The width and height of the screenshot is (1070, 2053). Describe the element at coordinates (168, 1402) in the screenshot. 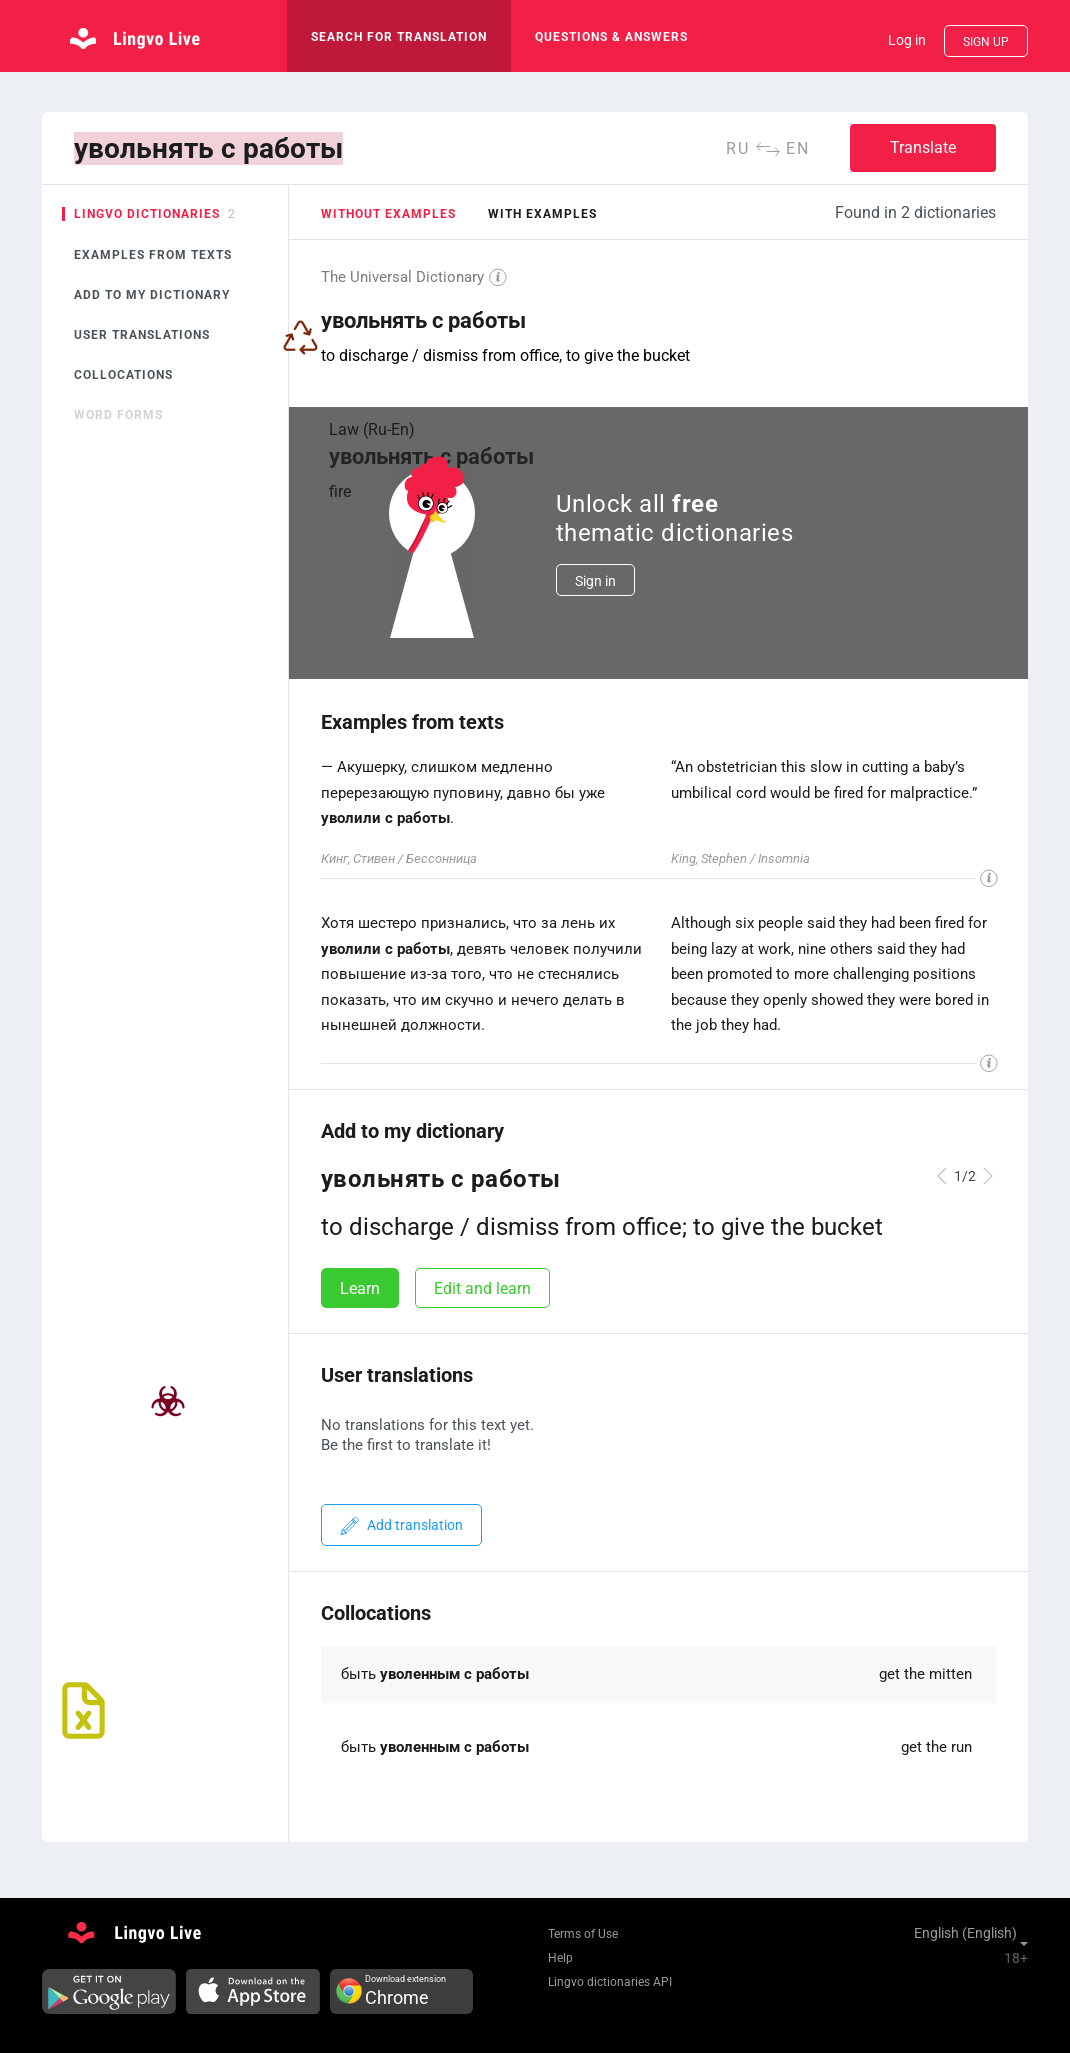

I see `indicates hazardous or dangerous content warning` at that location.